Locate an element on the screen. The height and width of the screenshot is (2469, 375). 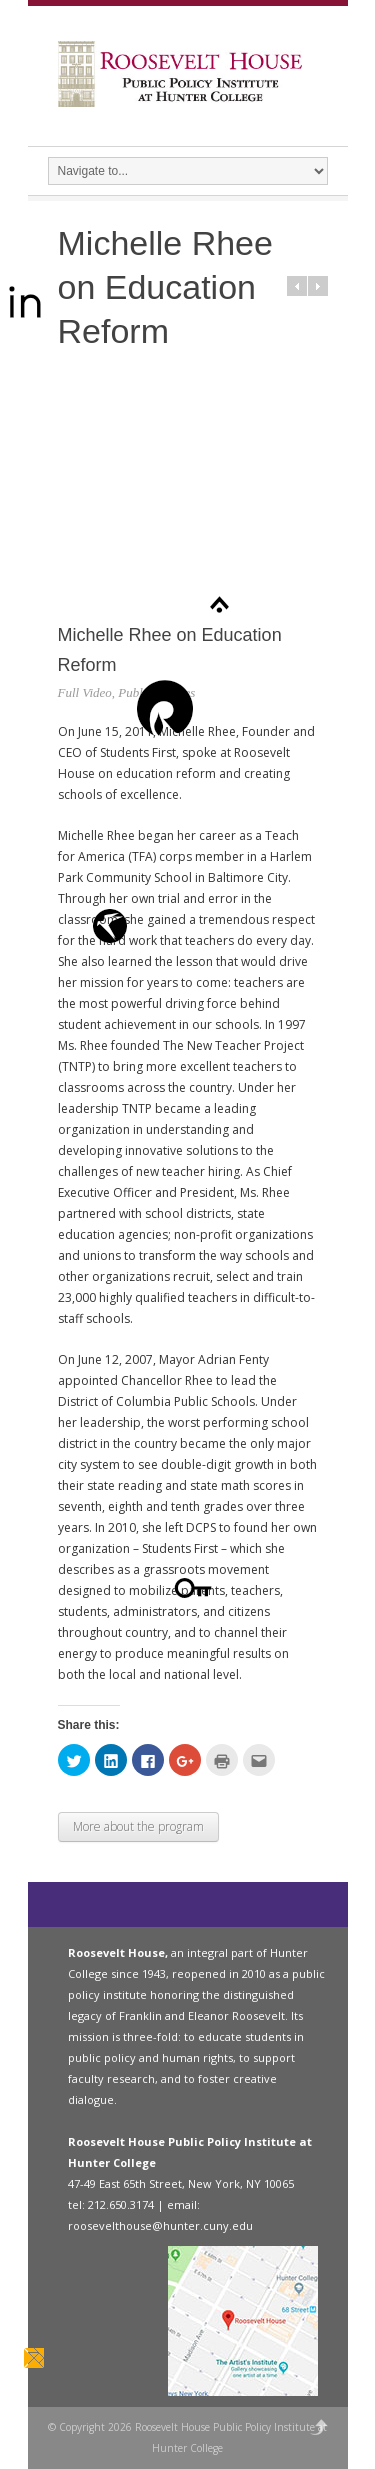
upptime status monitoring service logo is located at coordinates (219, 604).